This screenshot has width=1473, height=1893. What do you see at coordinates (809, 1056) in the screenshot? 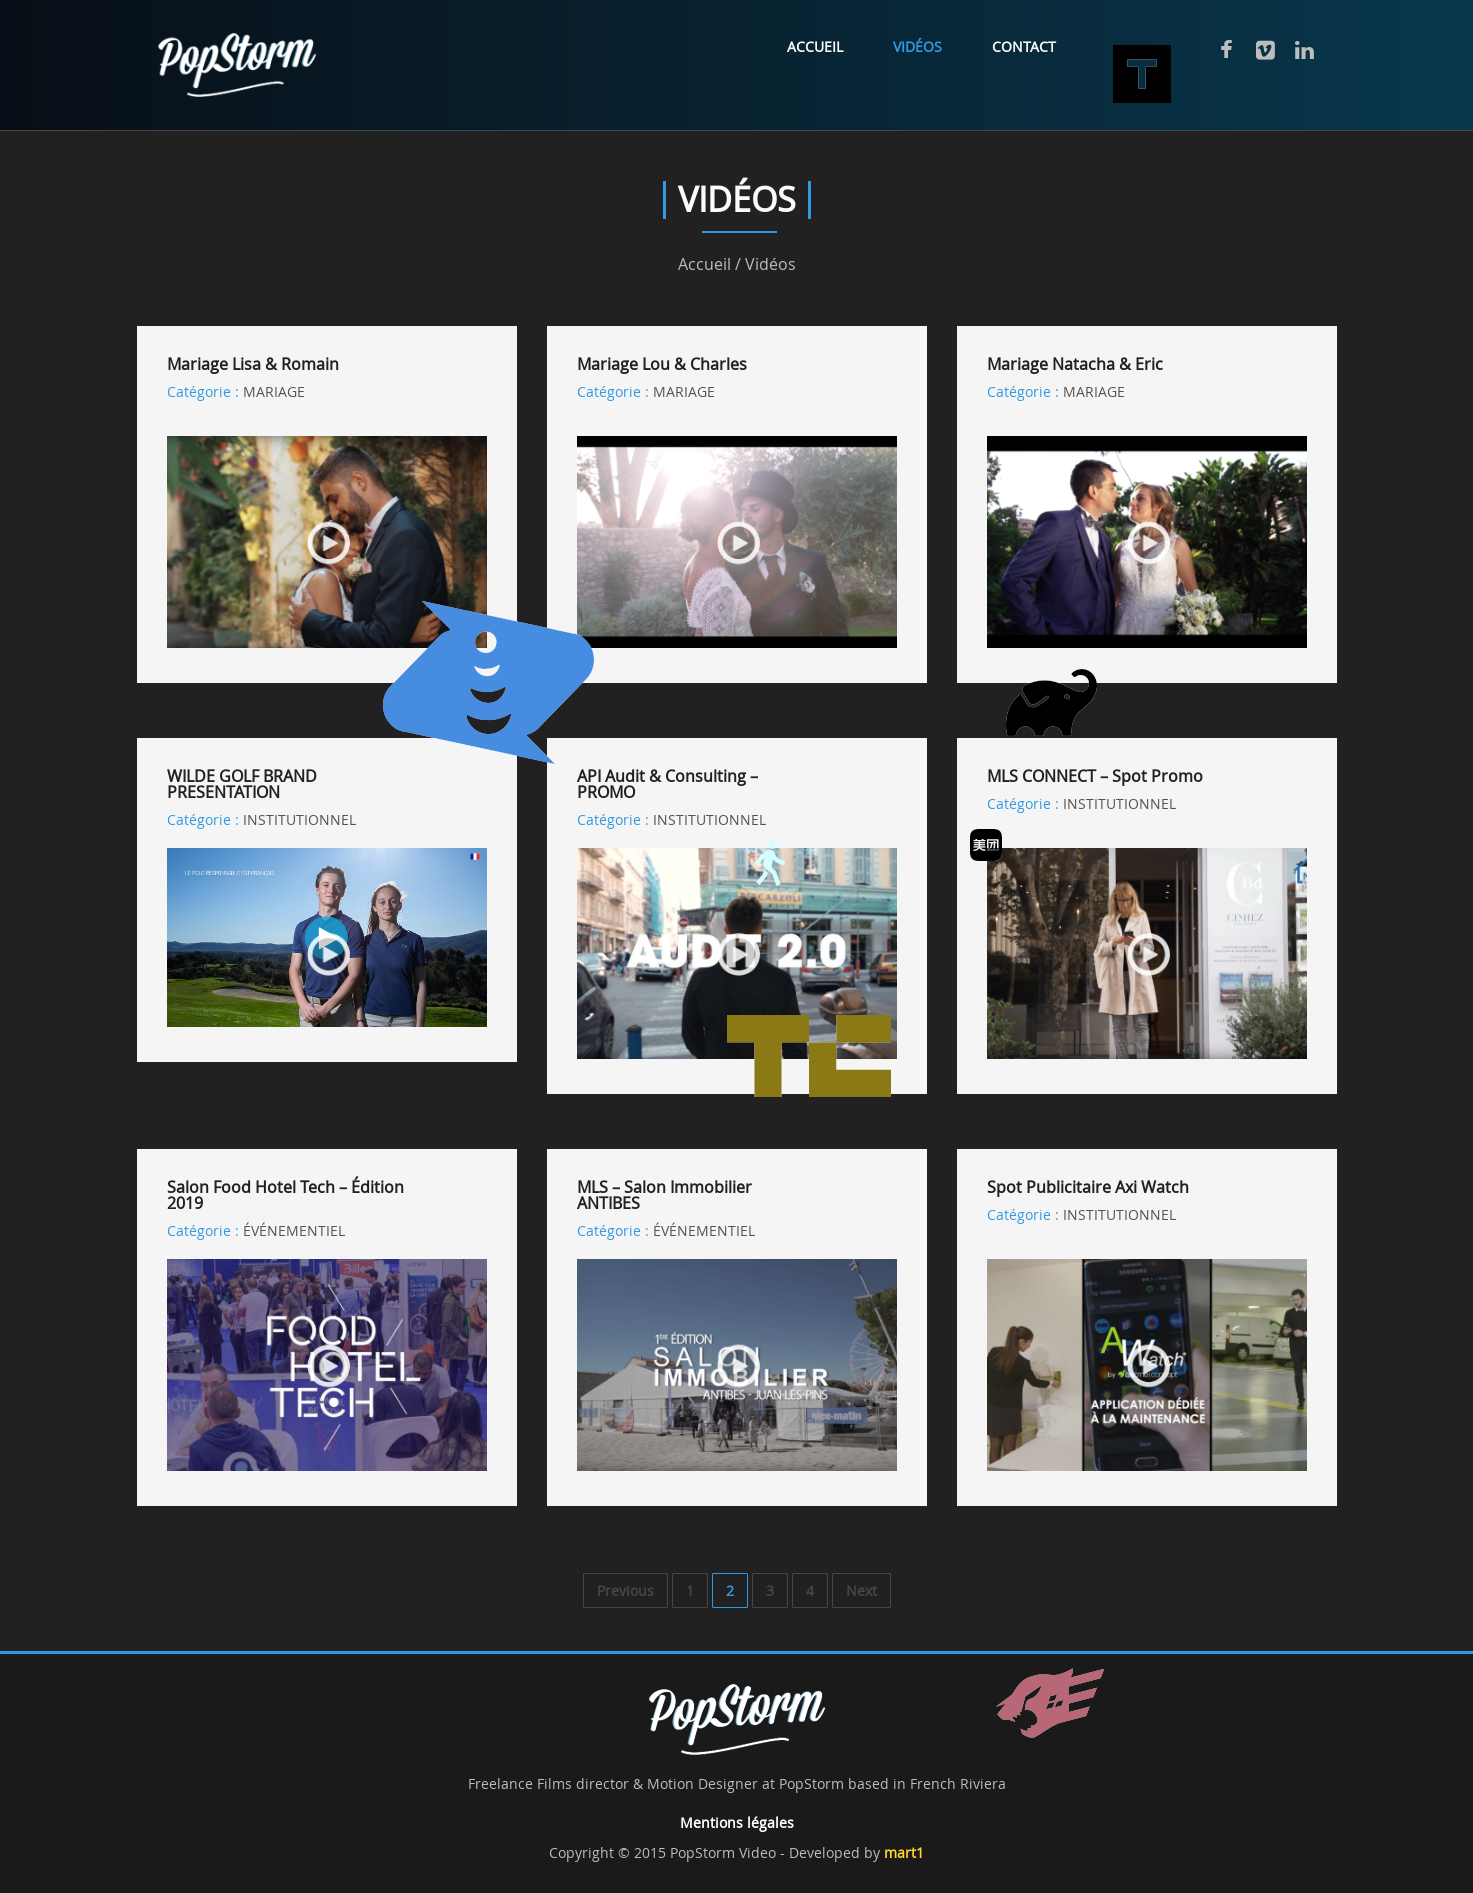
I see `visit techcrunch website` at bounding box center [809, 1056].